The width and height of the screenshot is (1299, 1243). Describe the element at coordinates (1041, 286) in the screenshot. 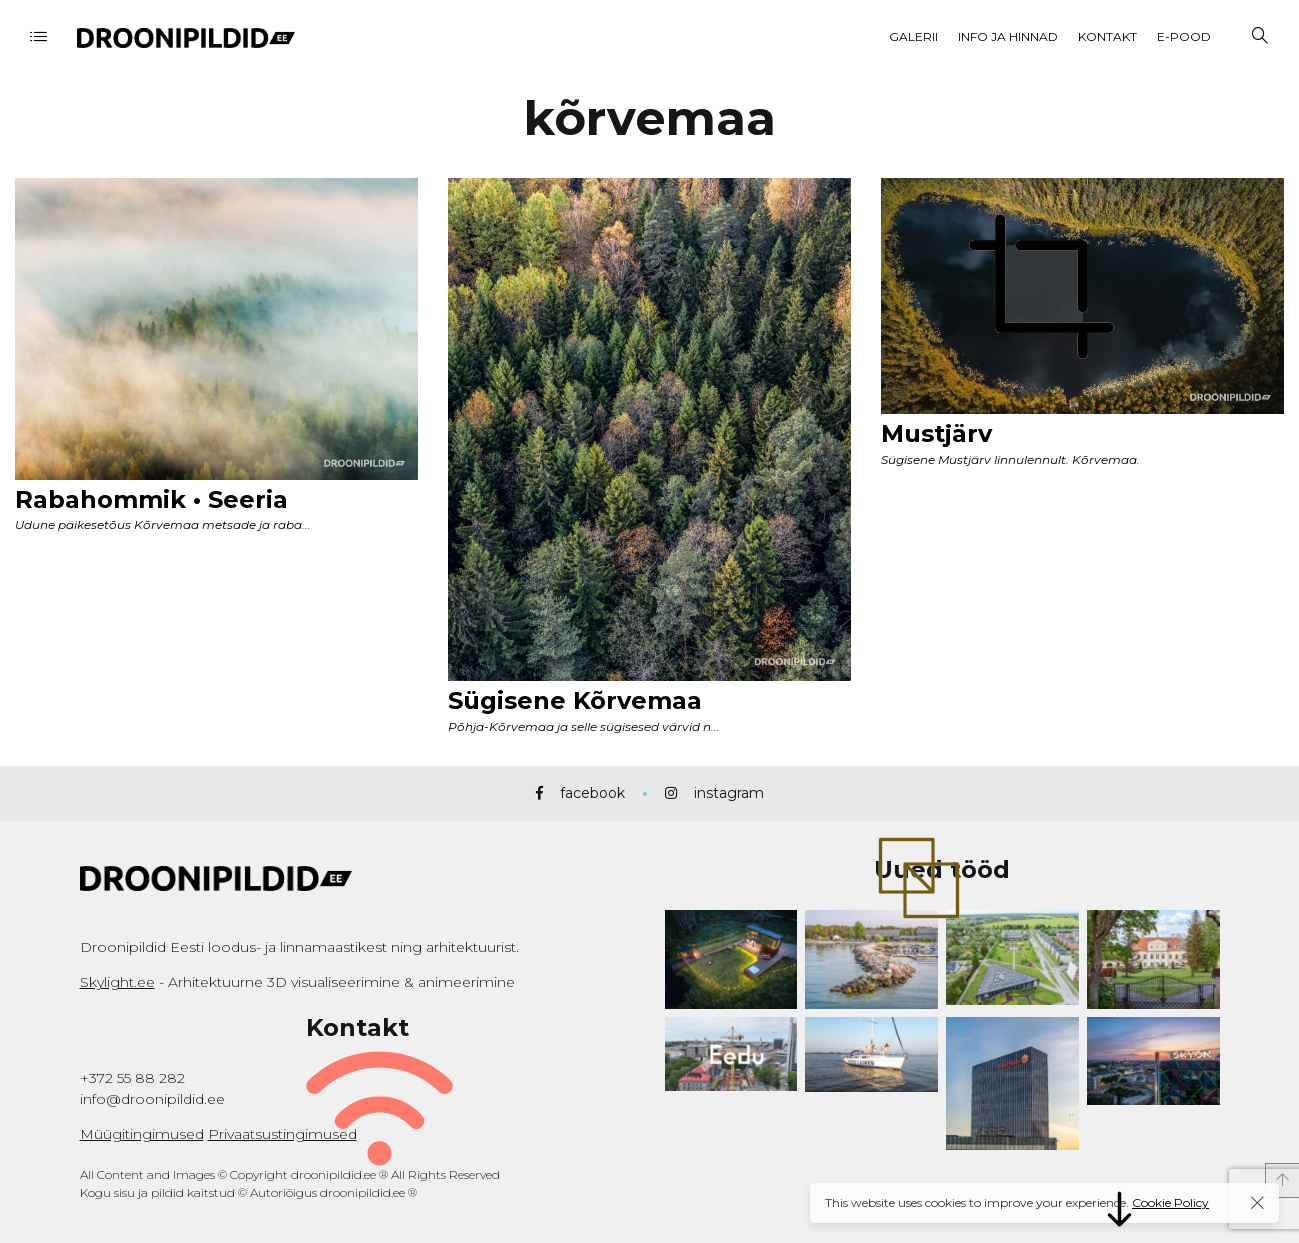

I see `crop or resize an image` at that location.